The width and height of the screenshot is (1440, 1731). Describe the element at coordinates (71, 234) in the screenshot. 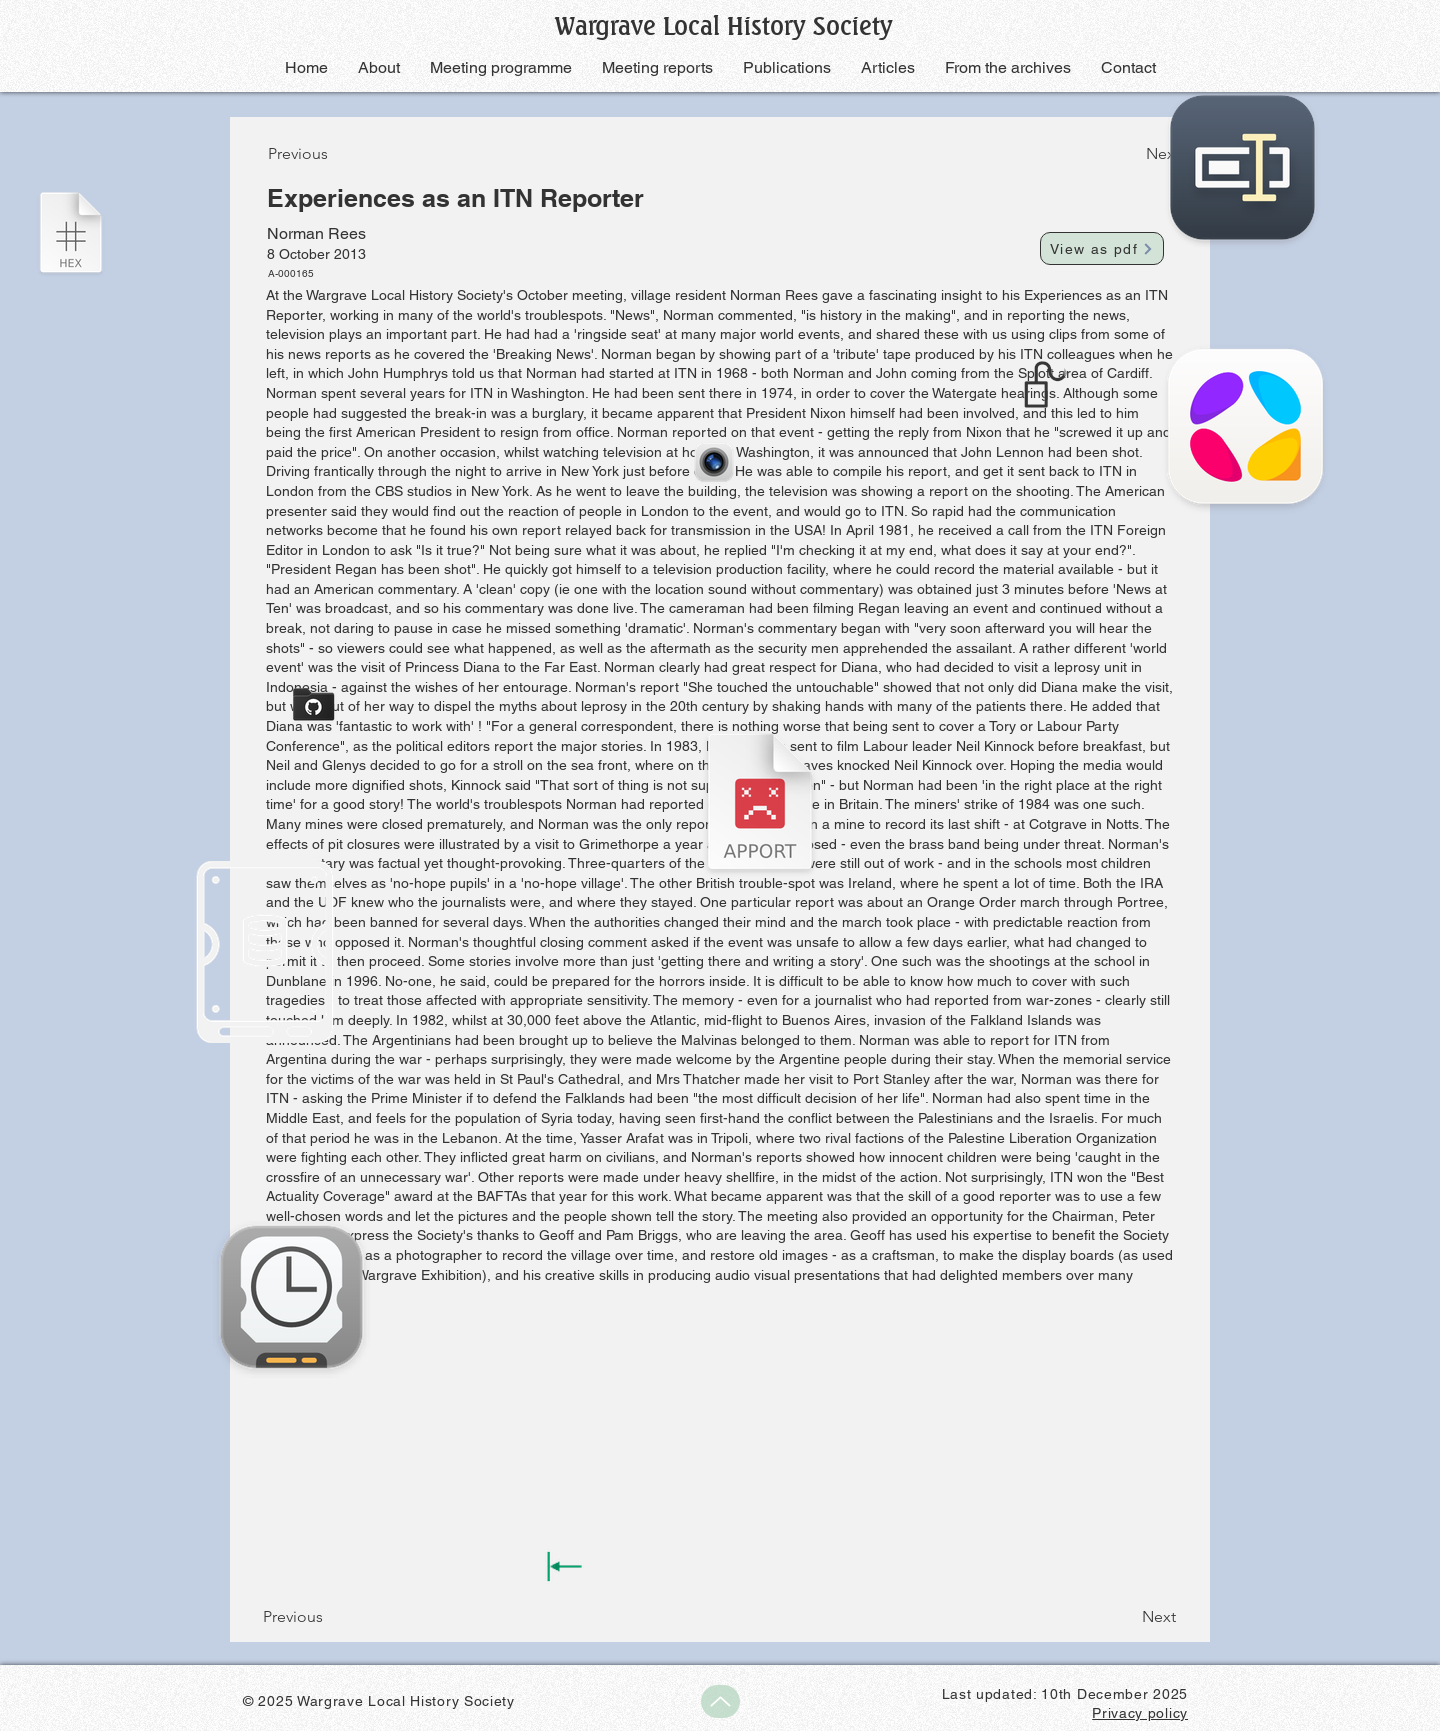

I see `open a hexadecimal data file` at that location.